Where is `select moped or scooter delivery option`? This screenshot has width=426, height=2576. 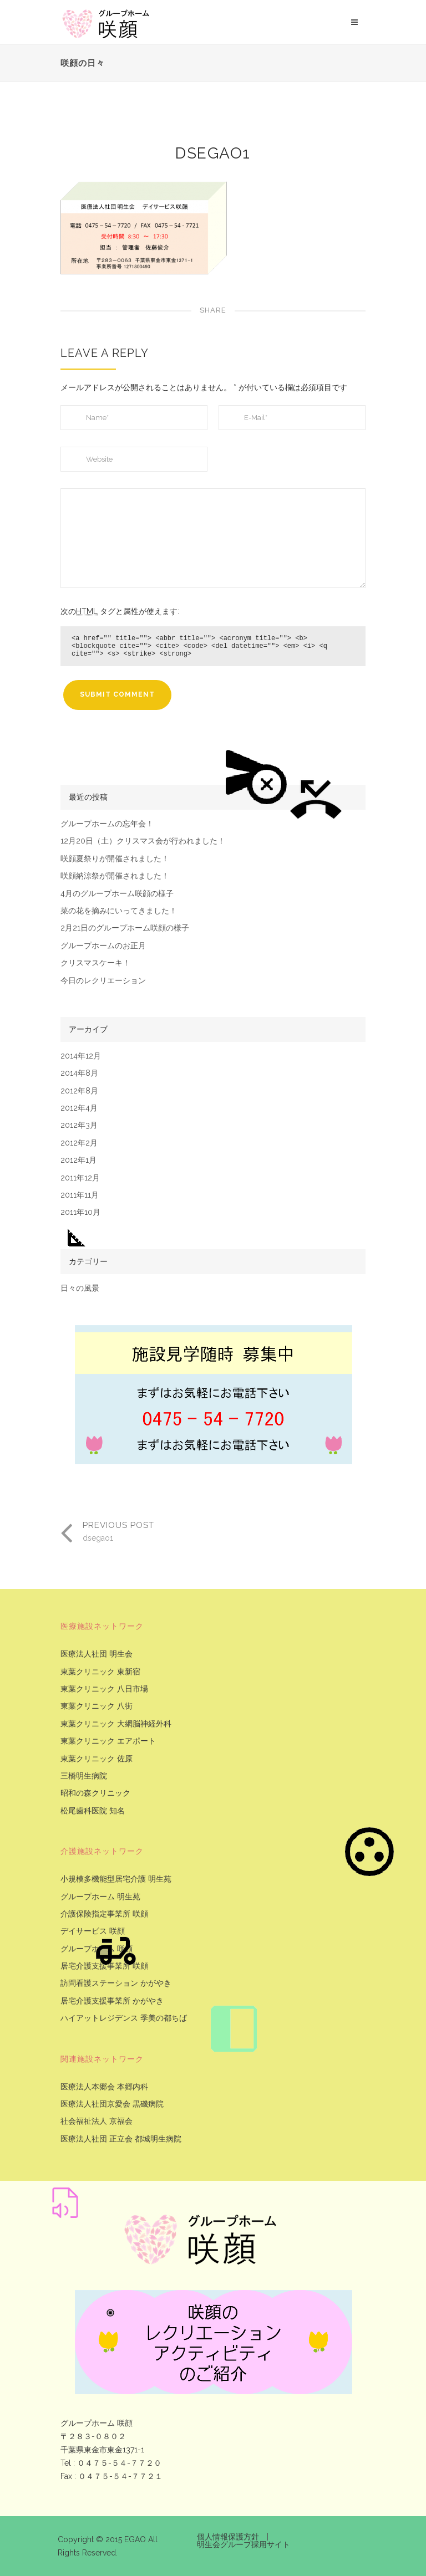 select moped or scooter delivery option is located at coordinates (116, 1951).